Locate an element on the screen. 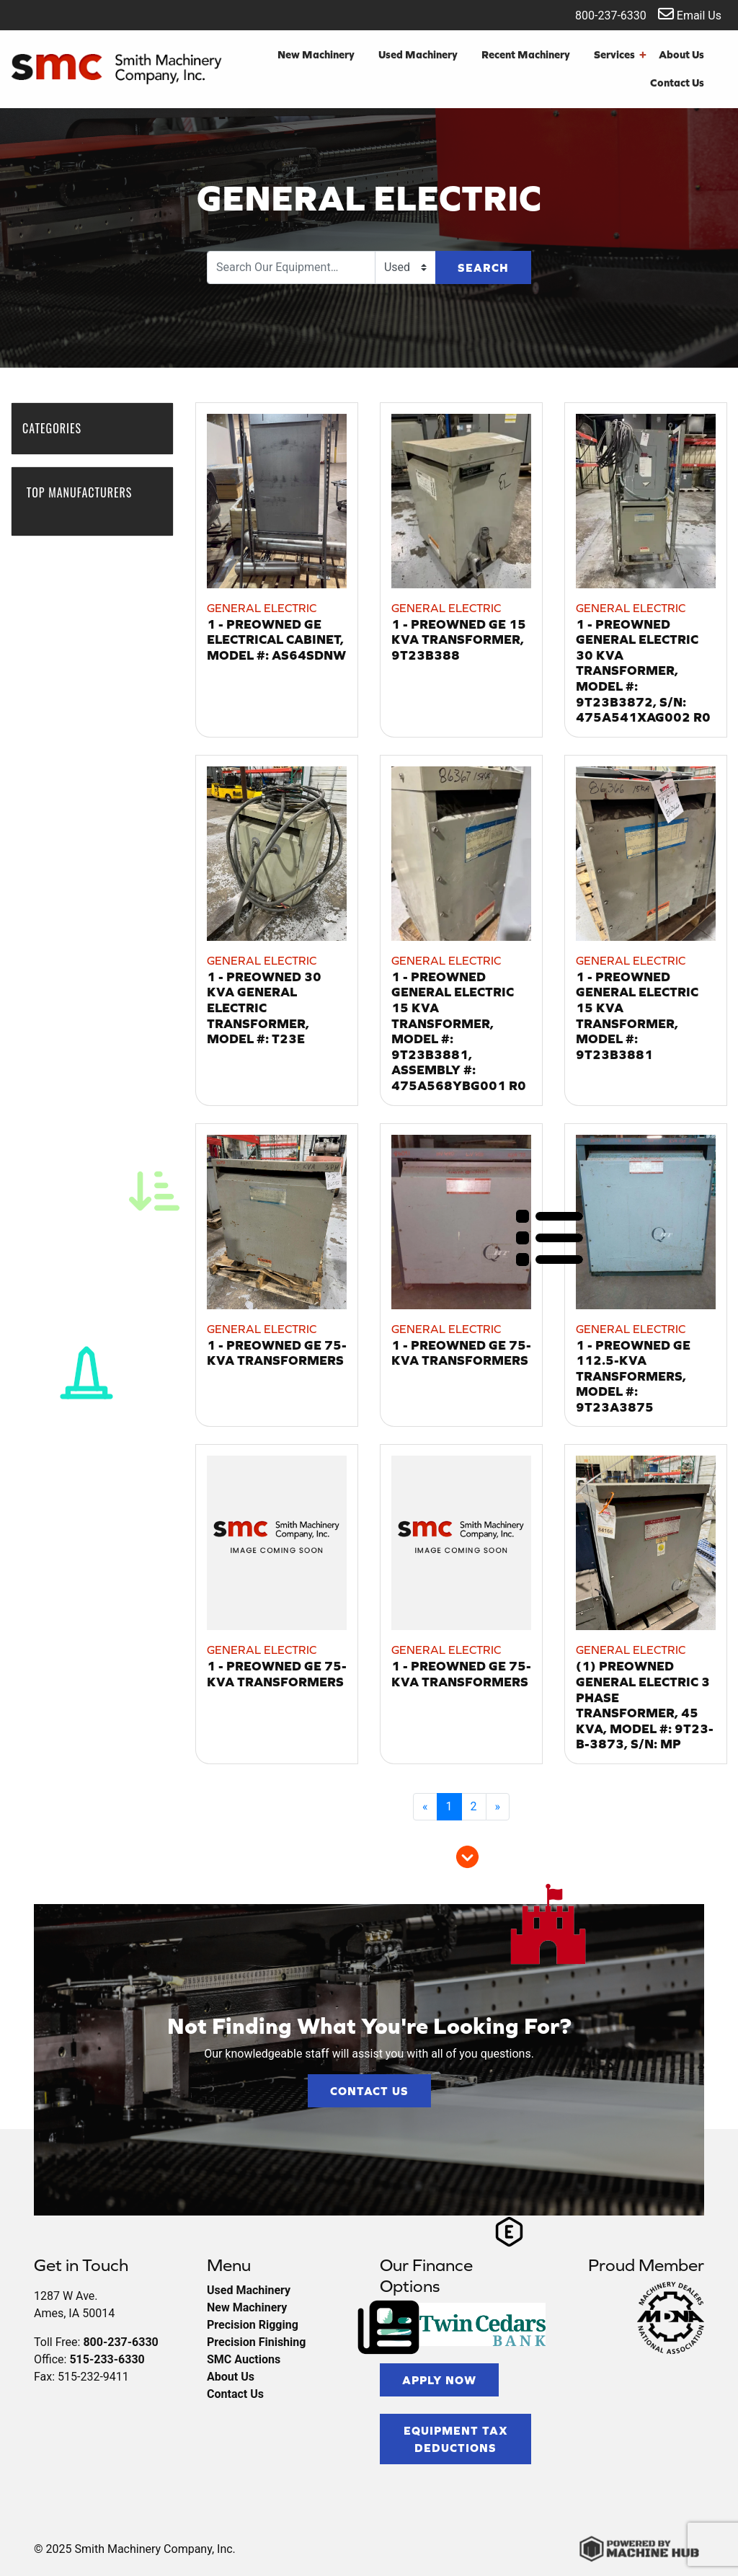 This screenshot has height=2576, width=738. view news feed or articles is located at coordinates (388, 2327).